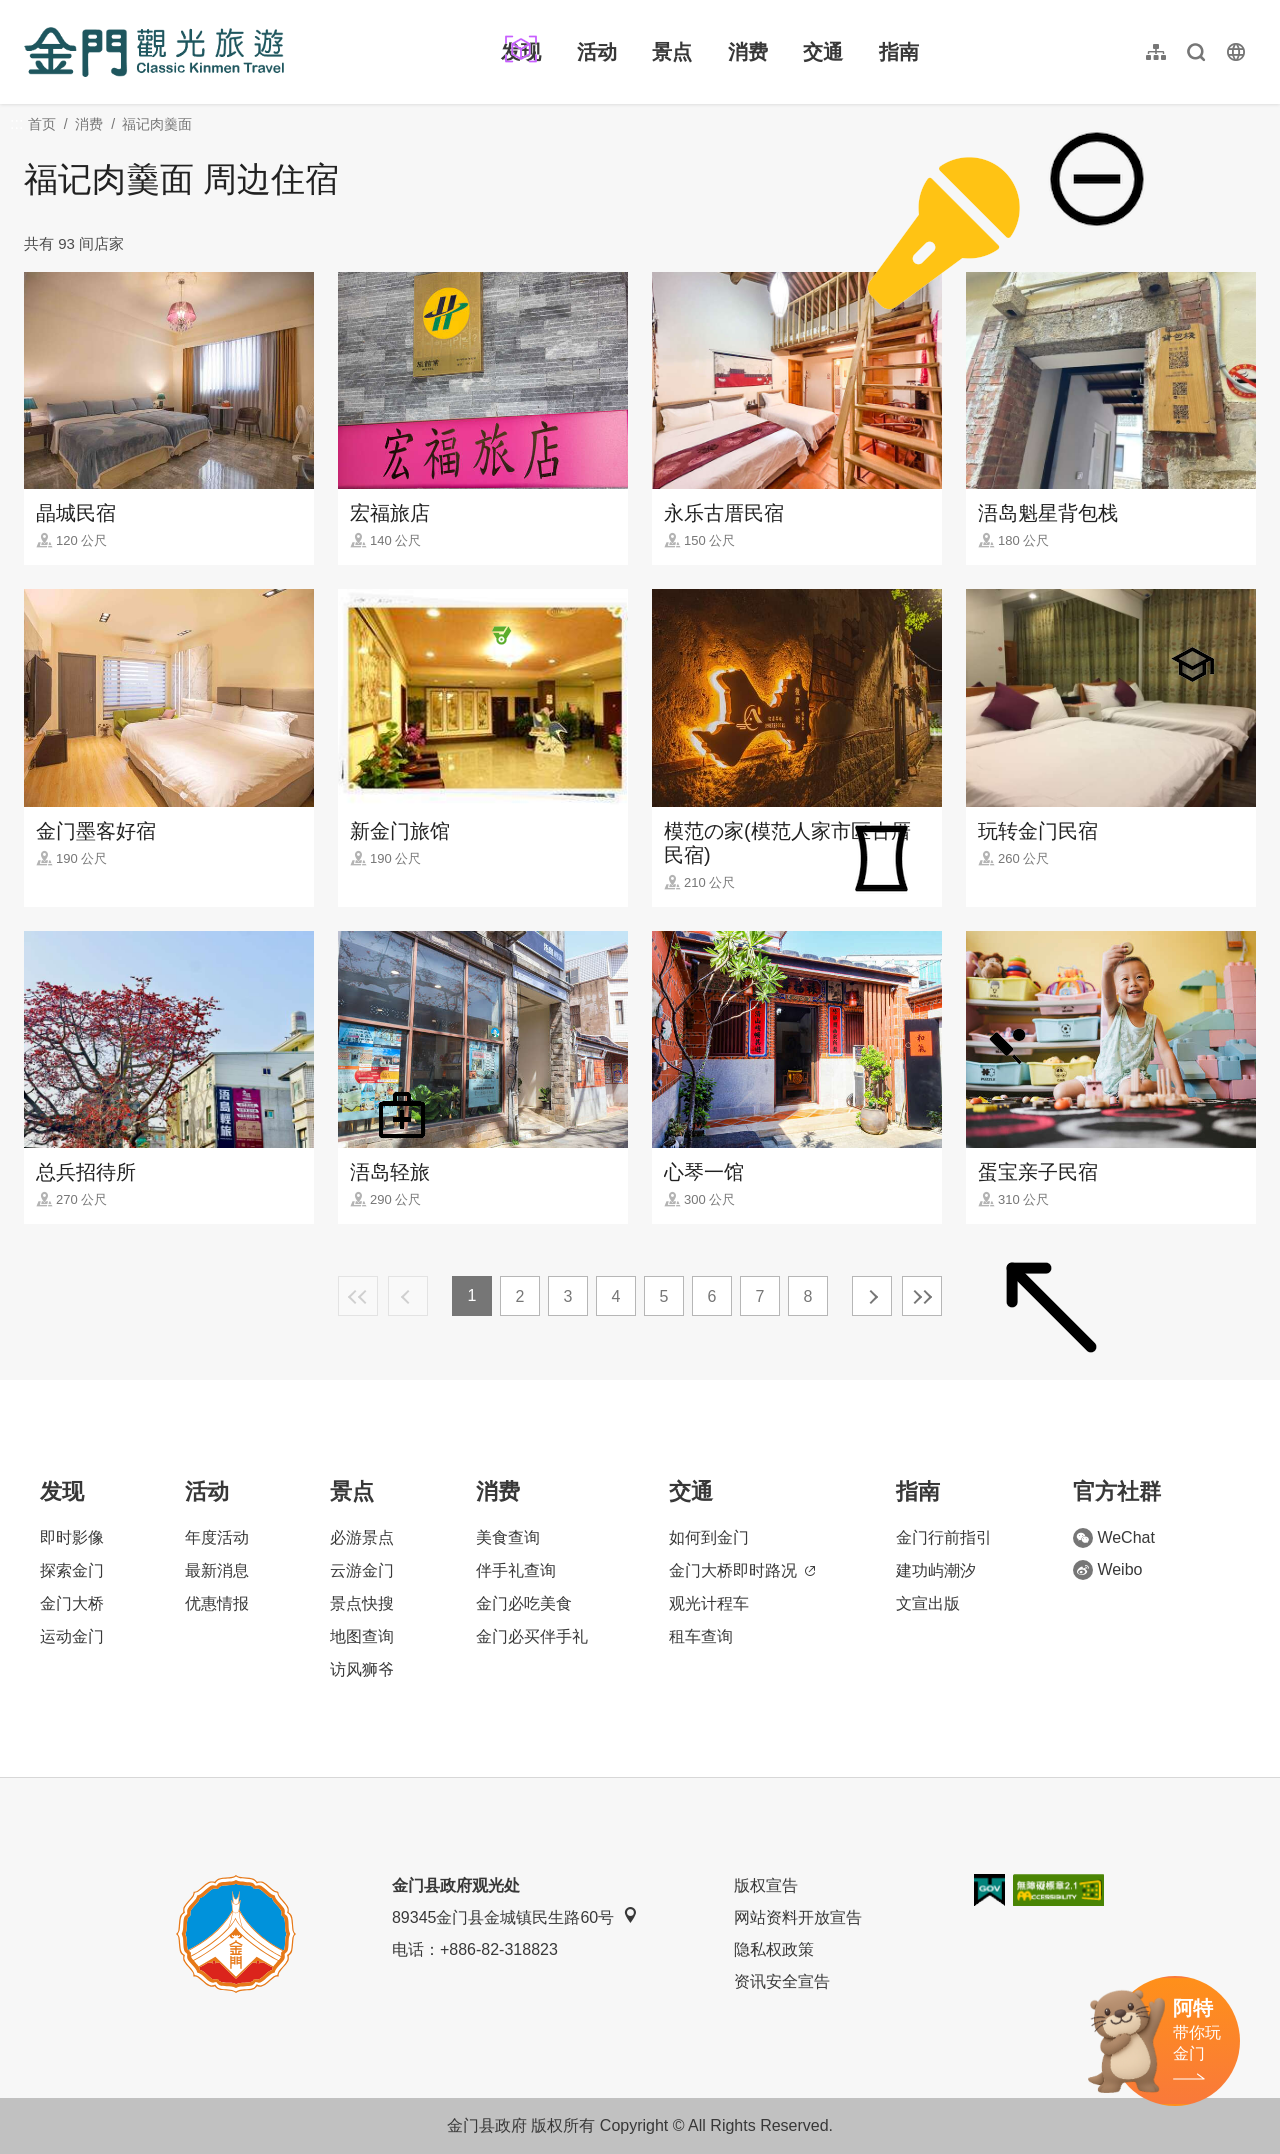 This screenshot has width=1280, height=2154. What do you see at coordinates (941, 236) in the screenshot?
I see `access voice recording or audio input` at bounding box center [941, 236].